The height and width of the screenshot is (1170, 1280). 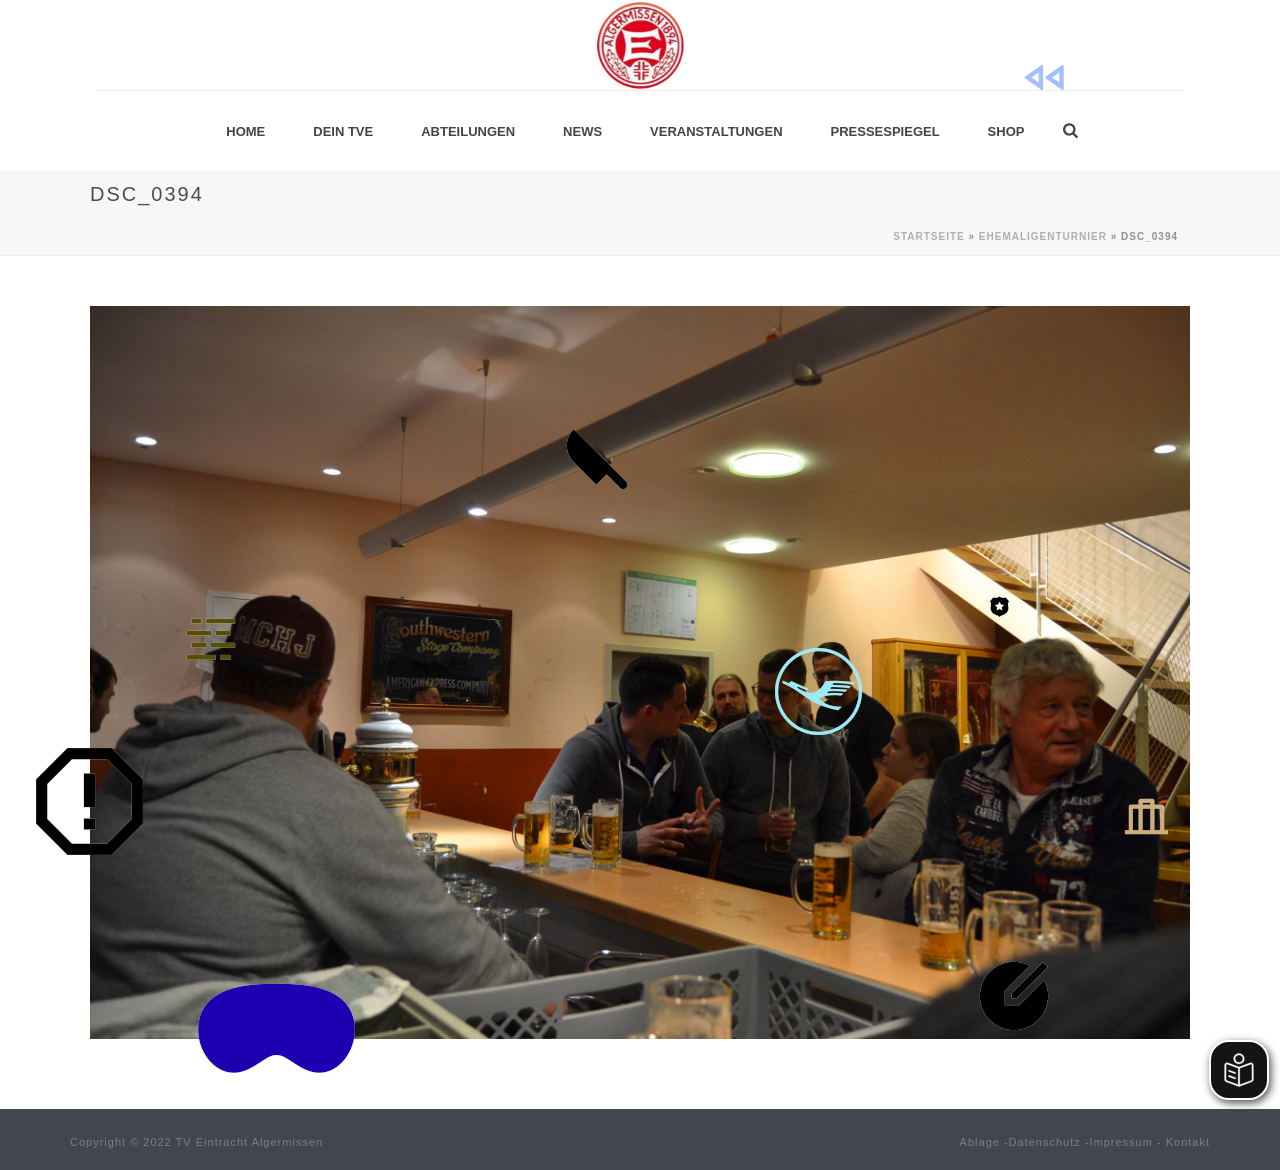 I want to click on indicates law enforcement or security-related content, so click(x=999, y=606).